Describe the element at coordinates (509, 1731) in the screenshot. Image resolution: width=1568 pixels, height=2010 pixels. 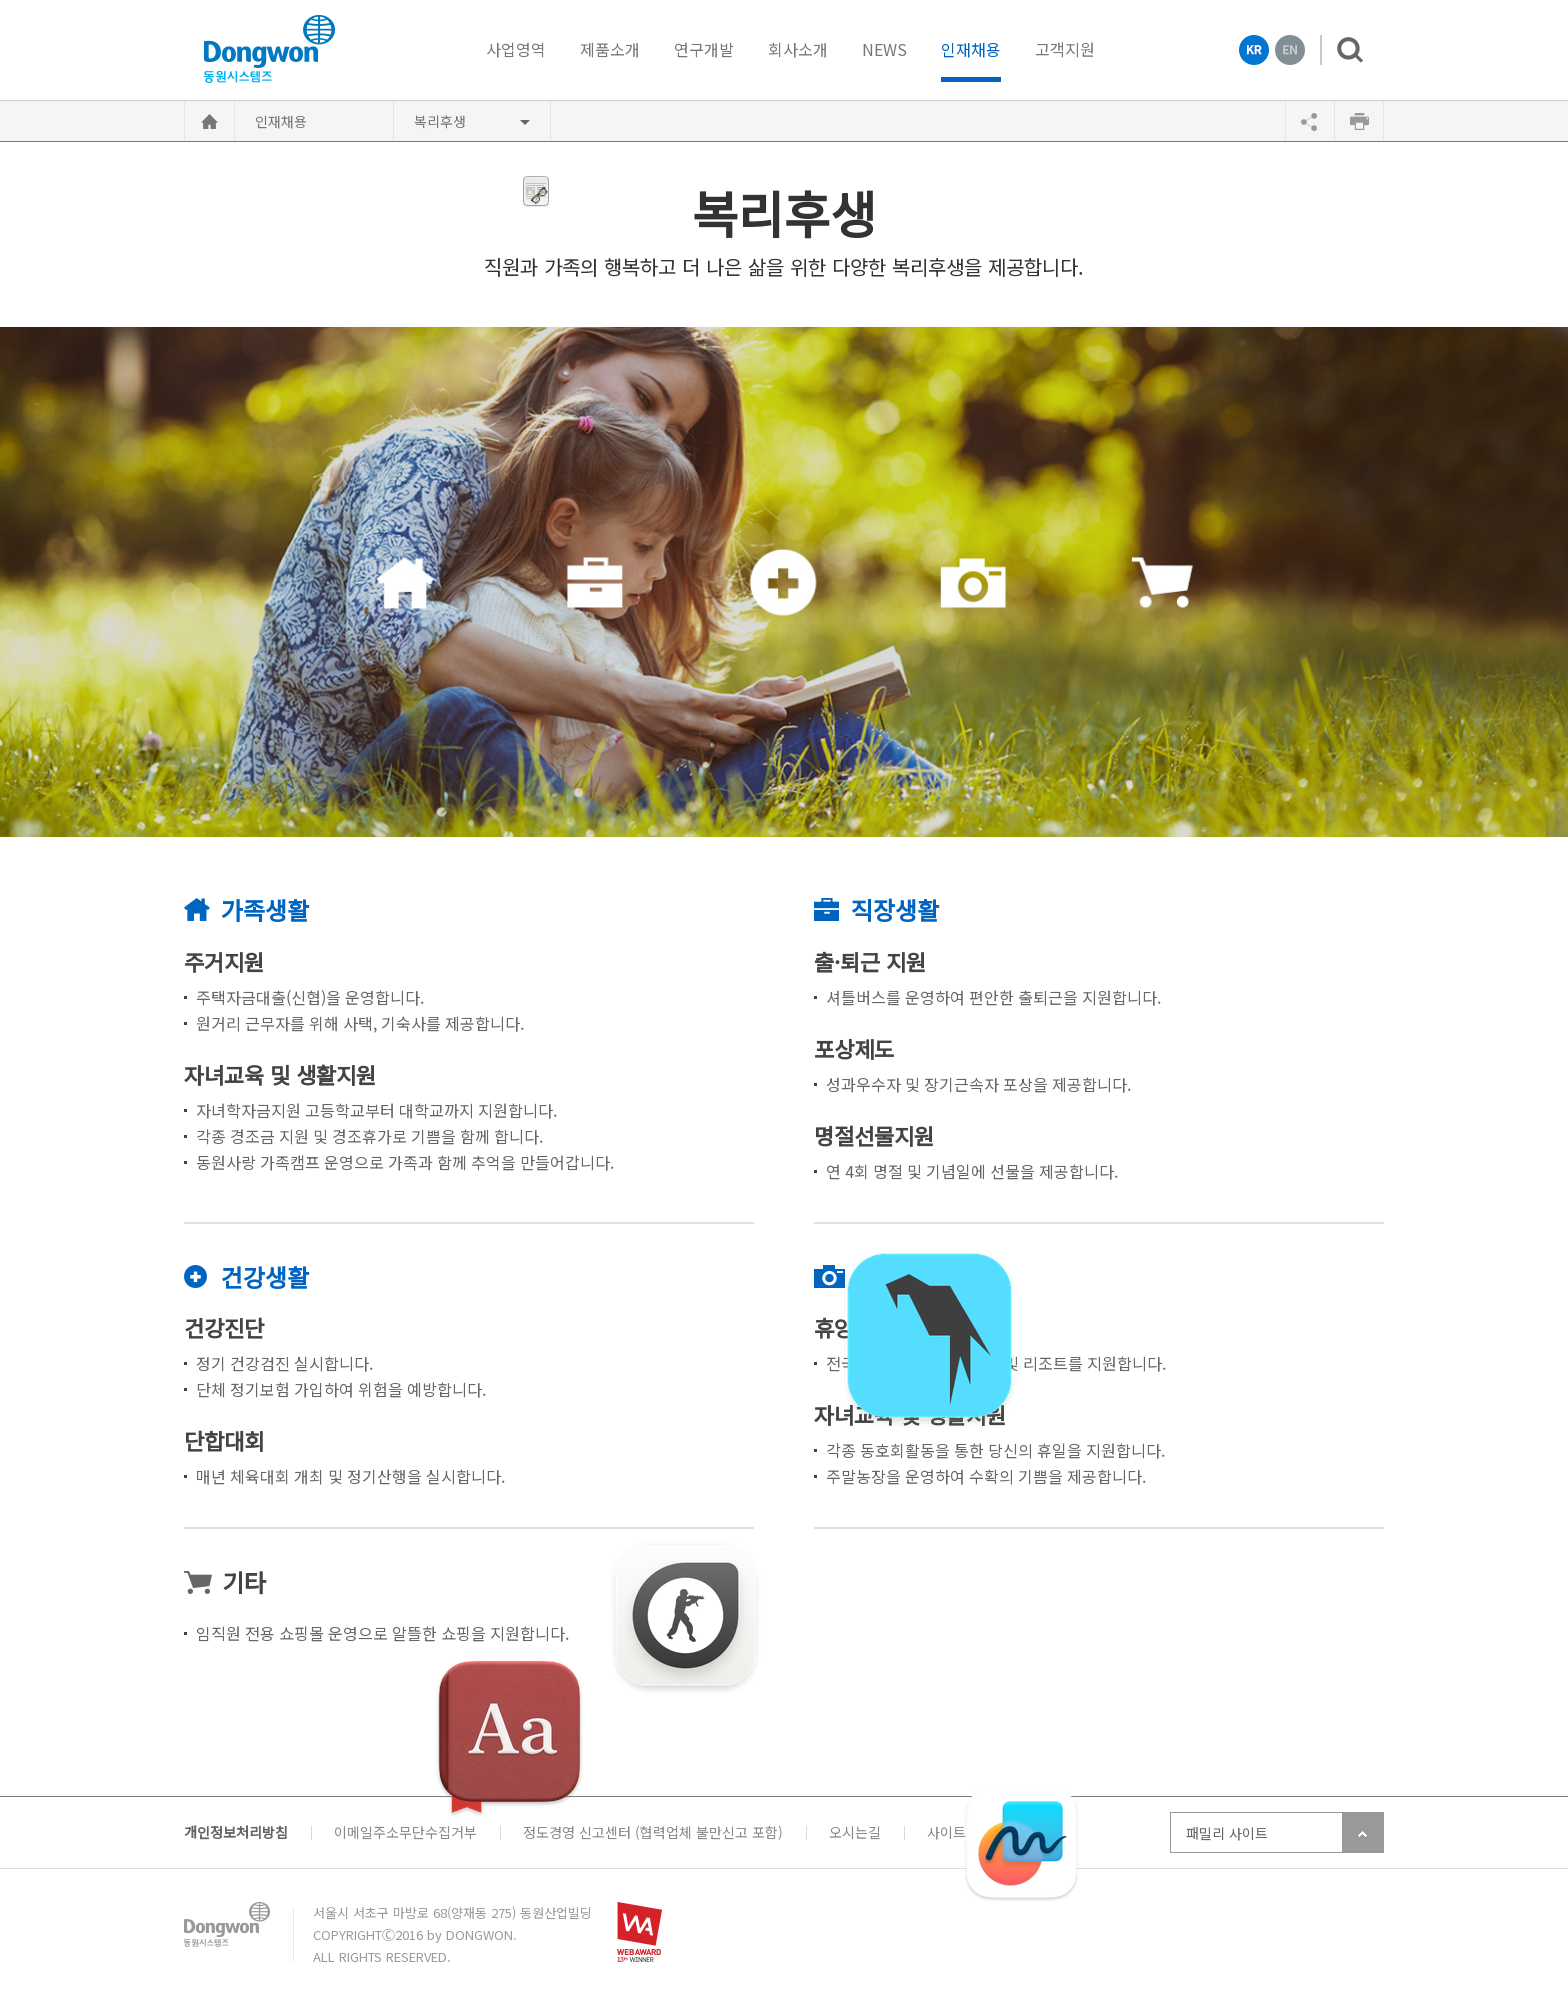
I see `open the dictionary app` at that location.